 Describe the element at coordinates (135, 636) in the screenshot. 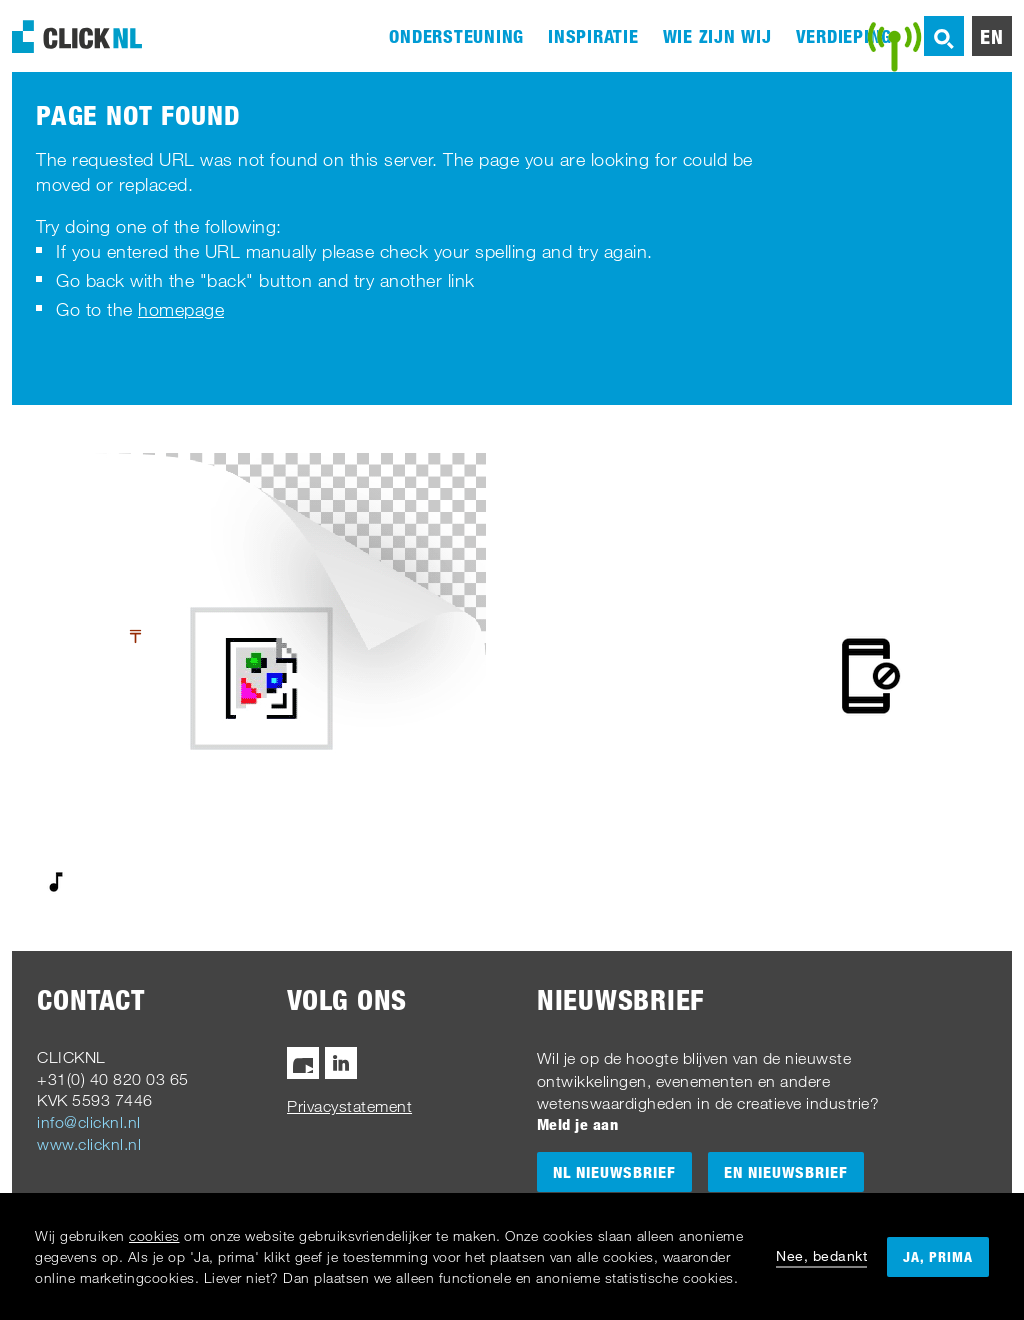

I see `indicates kazakhstani tenge currency` at that location.